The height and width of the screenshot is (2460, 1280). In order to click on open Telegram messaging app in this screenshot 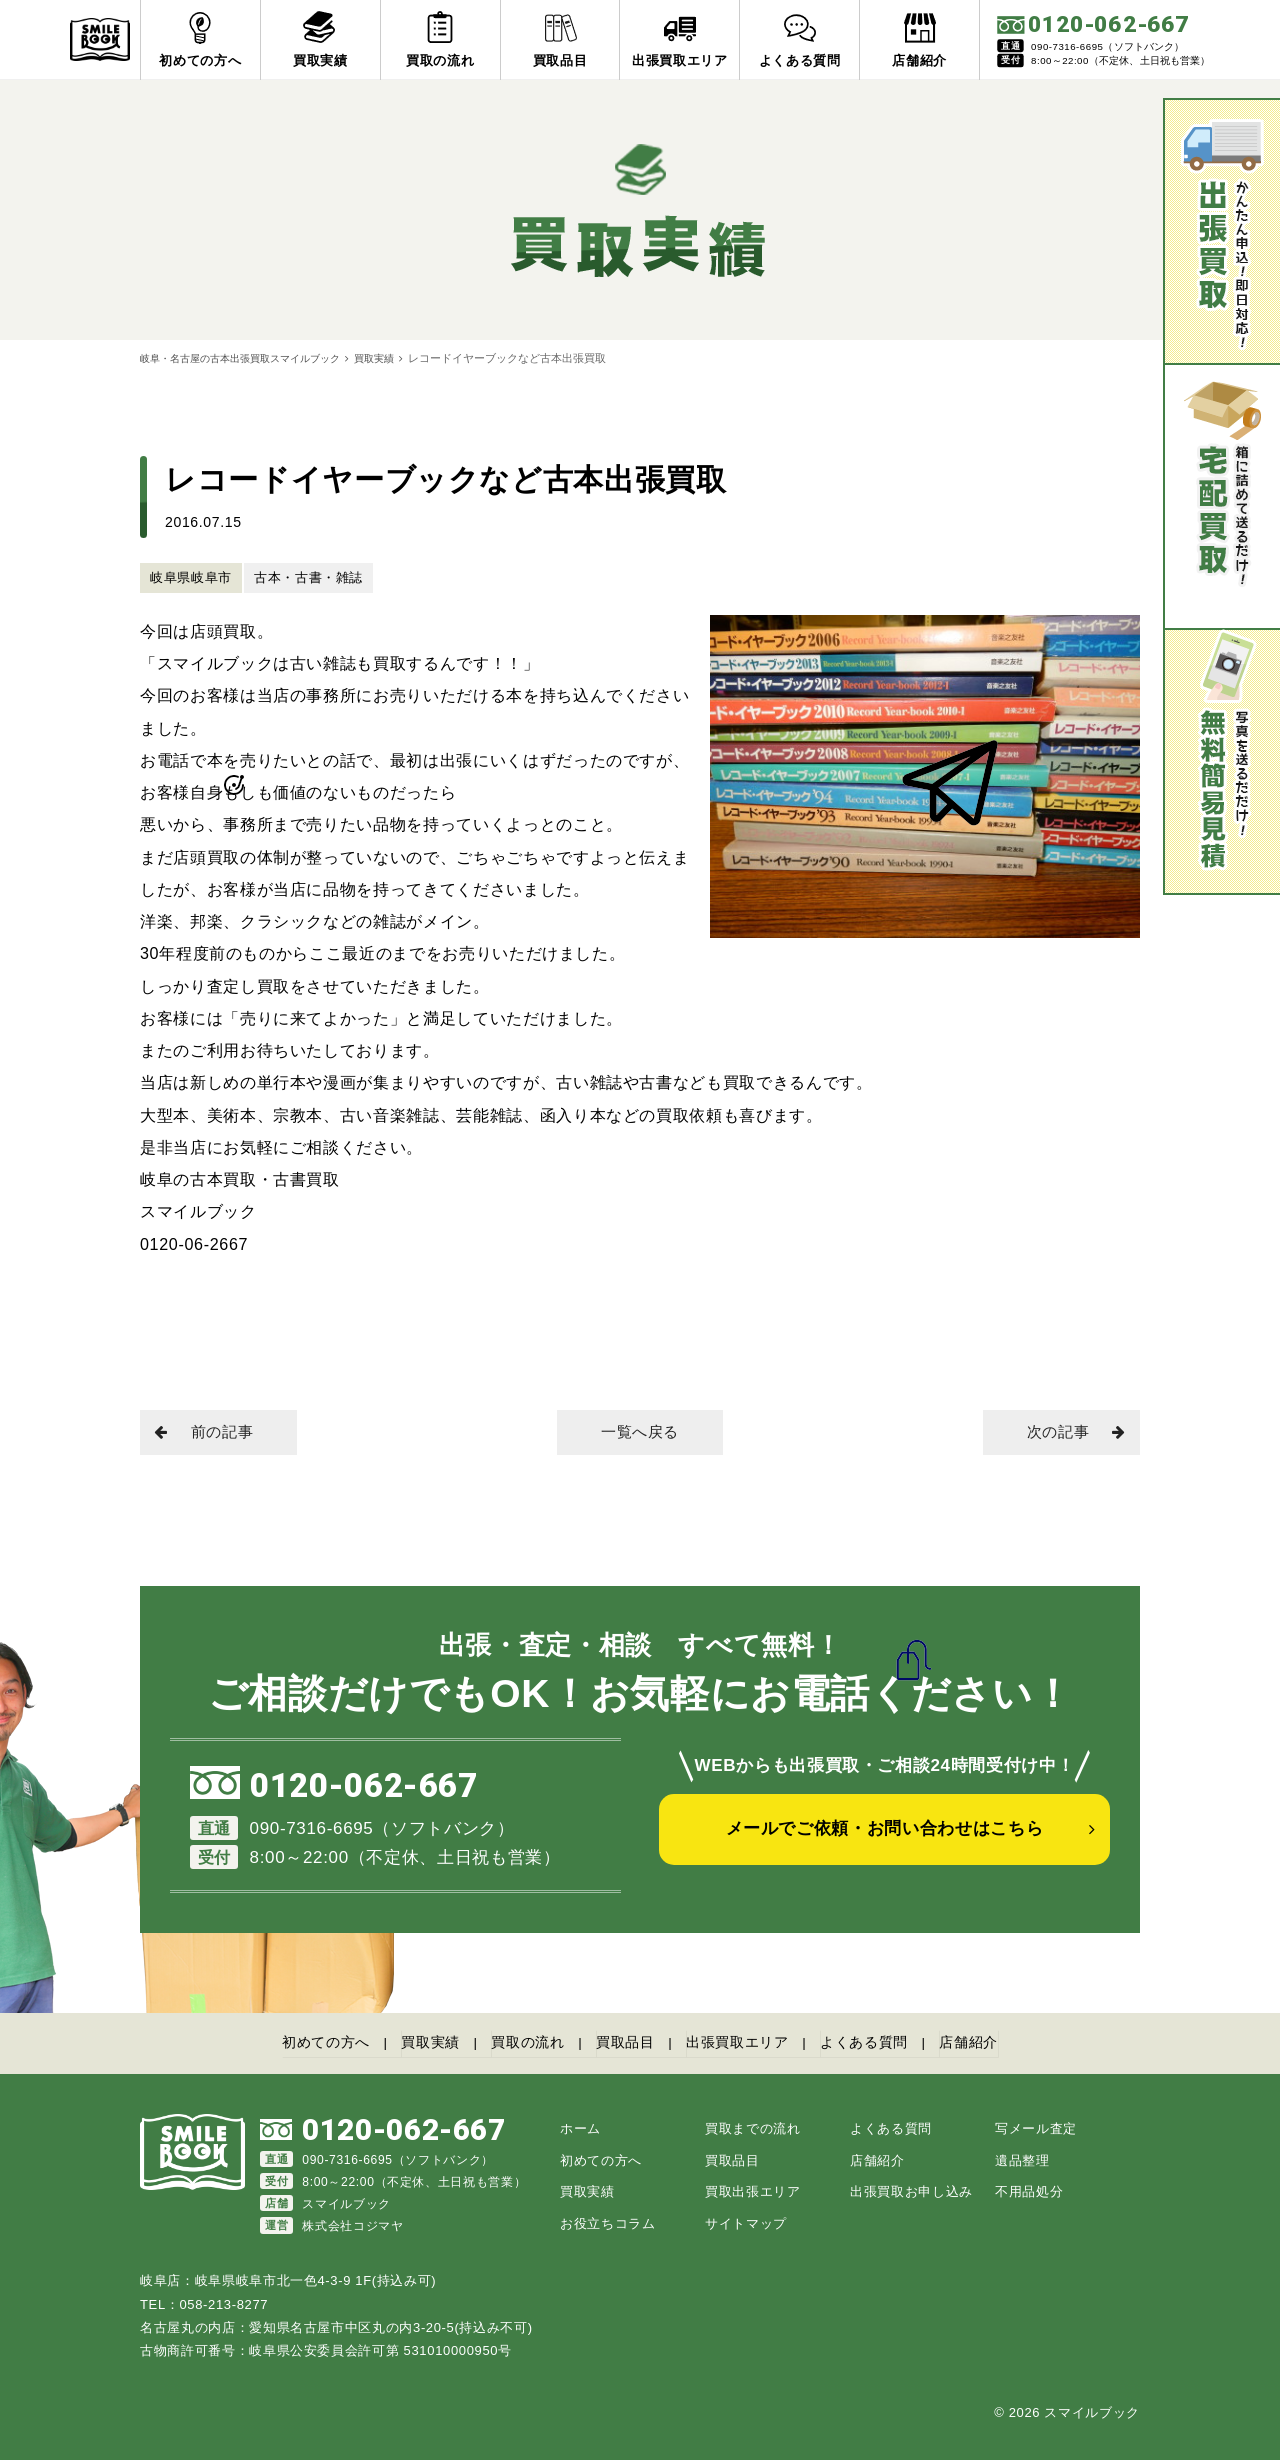, I will do `click(953, 784)`.